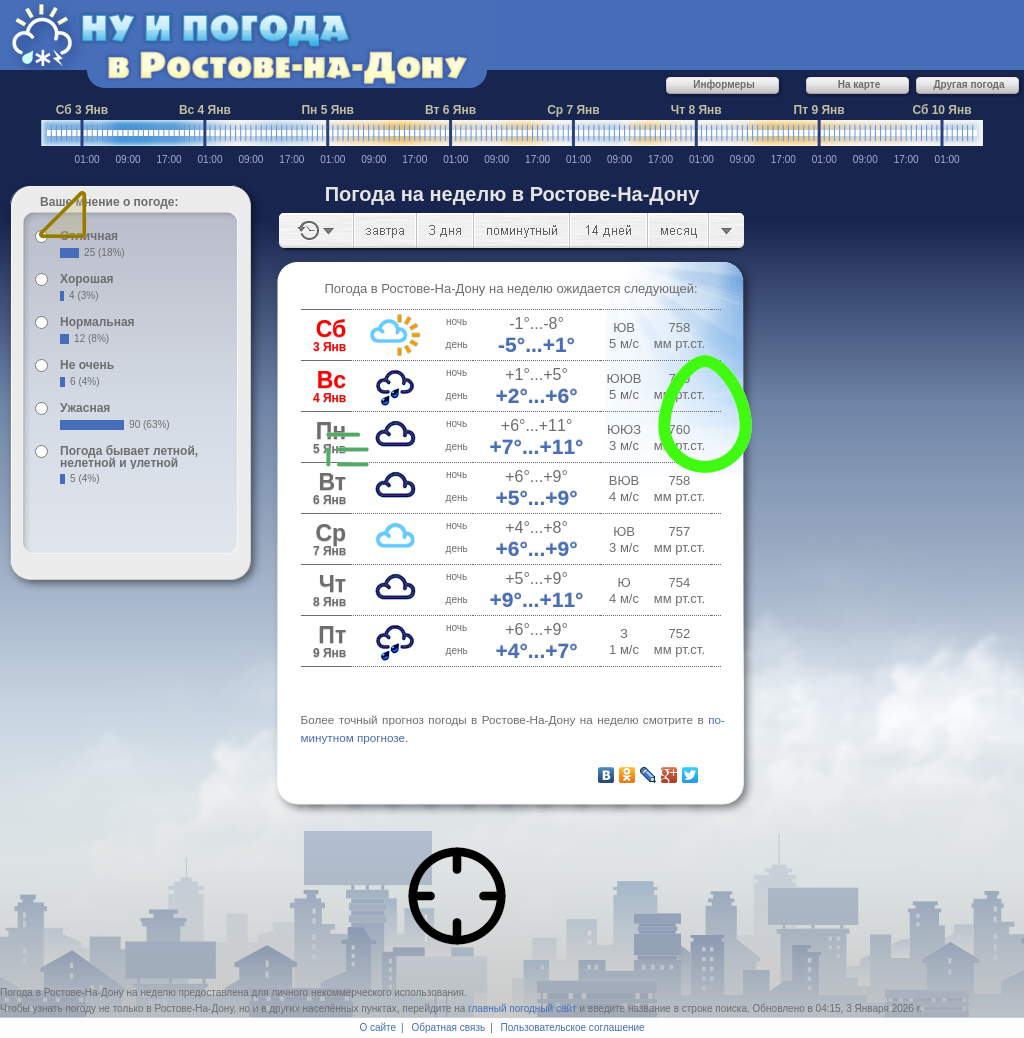 Image resolution: width=1024 pixels, height=1038 pixels. I want to click on indicates egg or egg-containing ingredients in food items, so click(705, 414).